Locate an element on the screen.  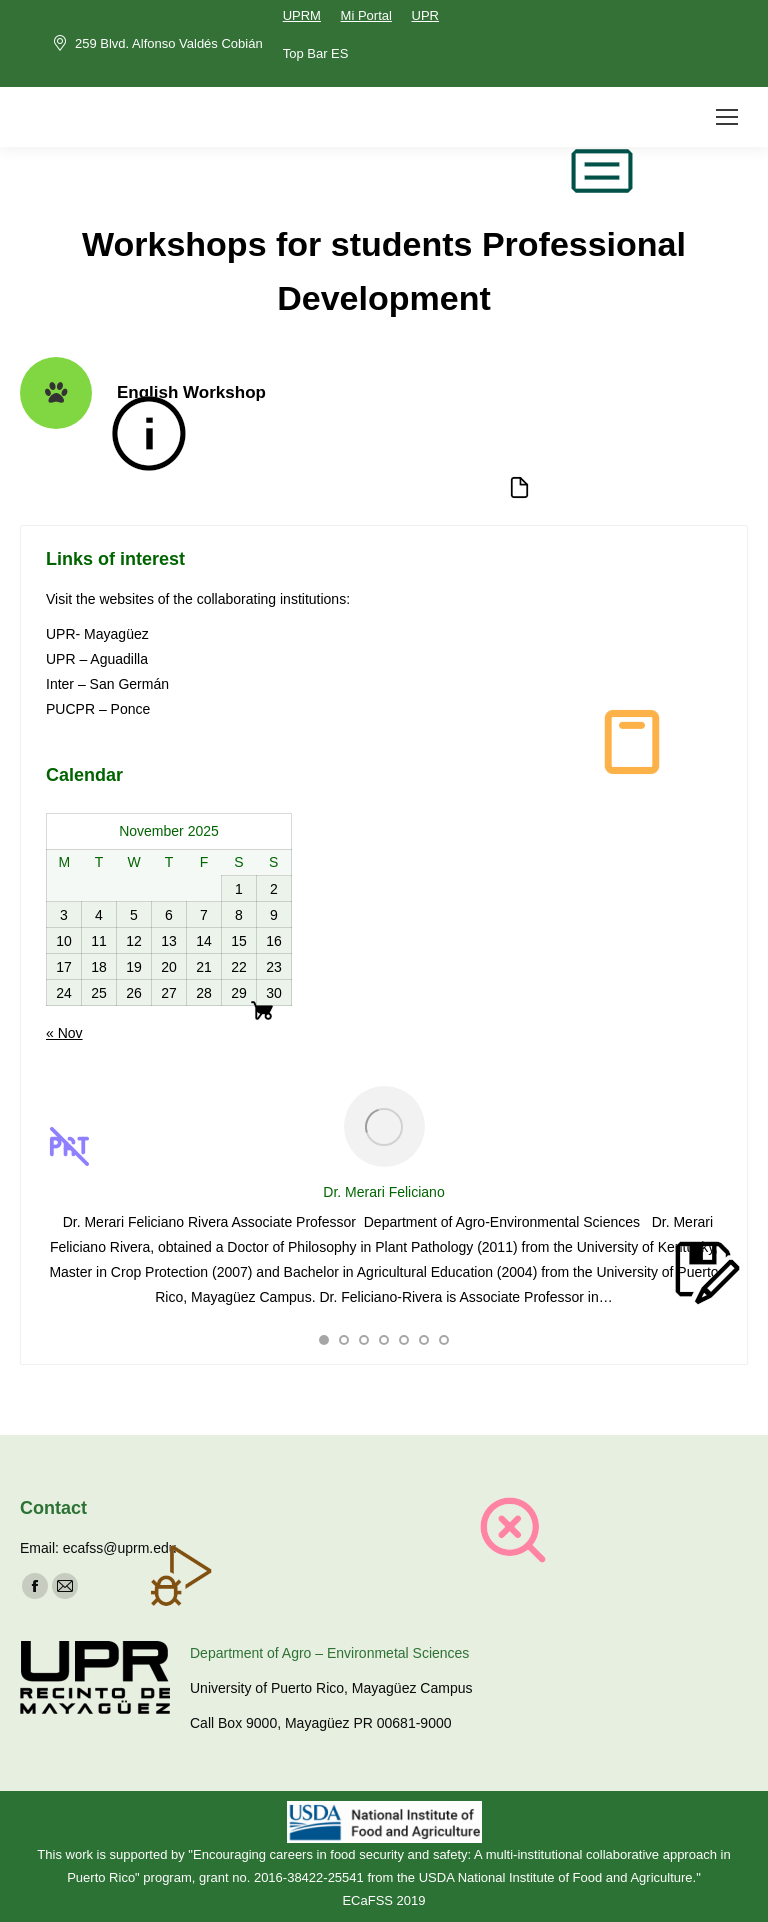
save file with a new name or location is located at coordinates (707, 1273).